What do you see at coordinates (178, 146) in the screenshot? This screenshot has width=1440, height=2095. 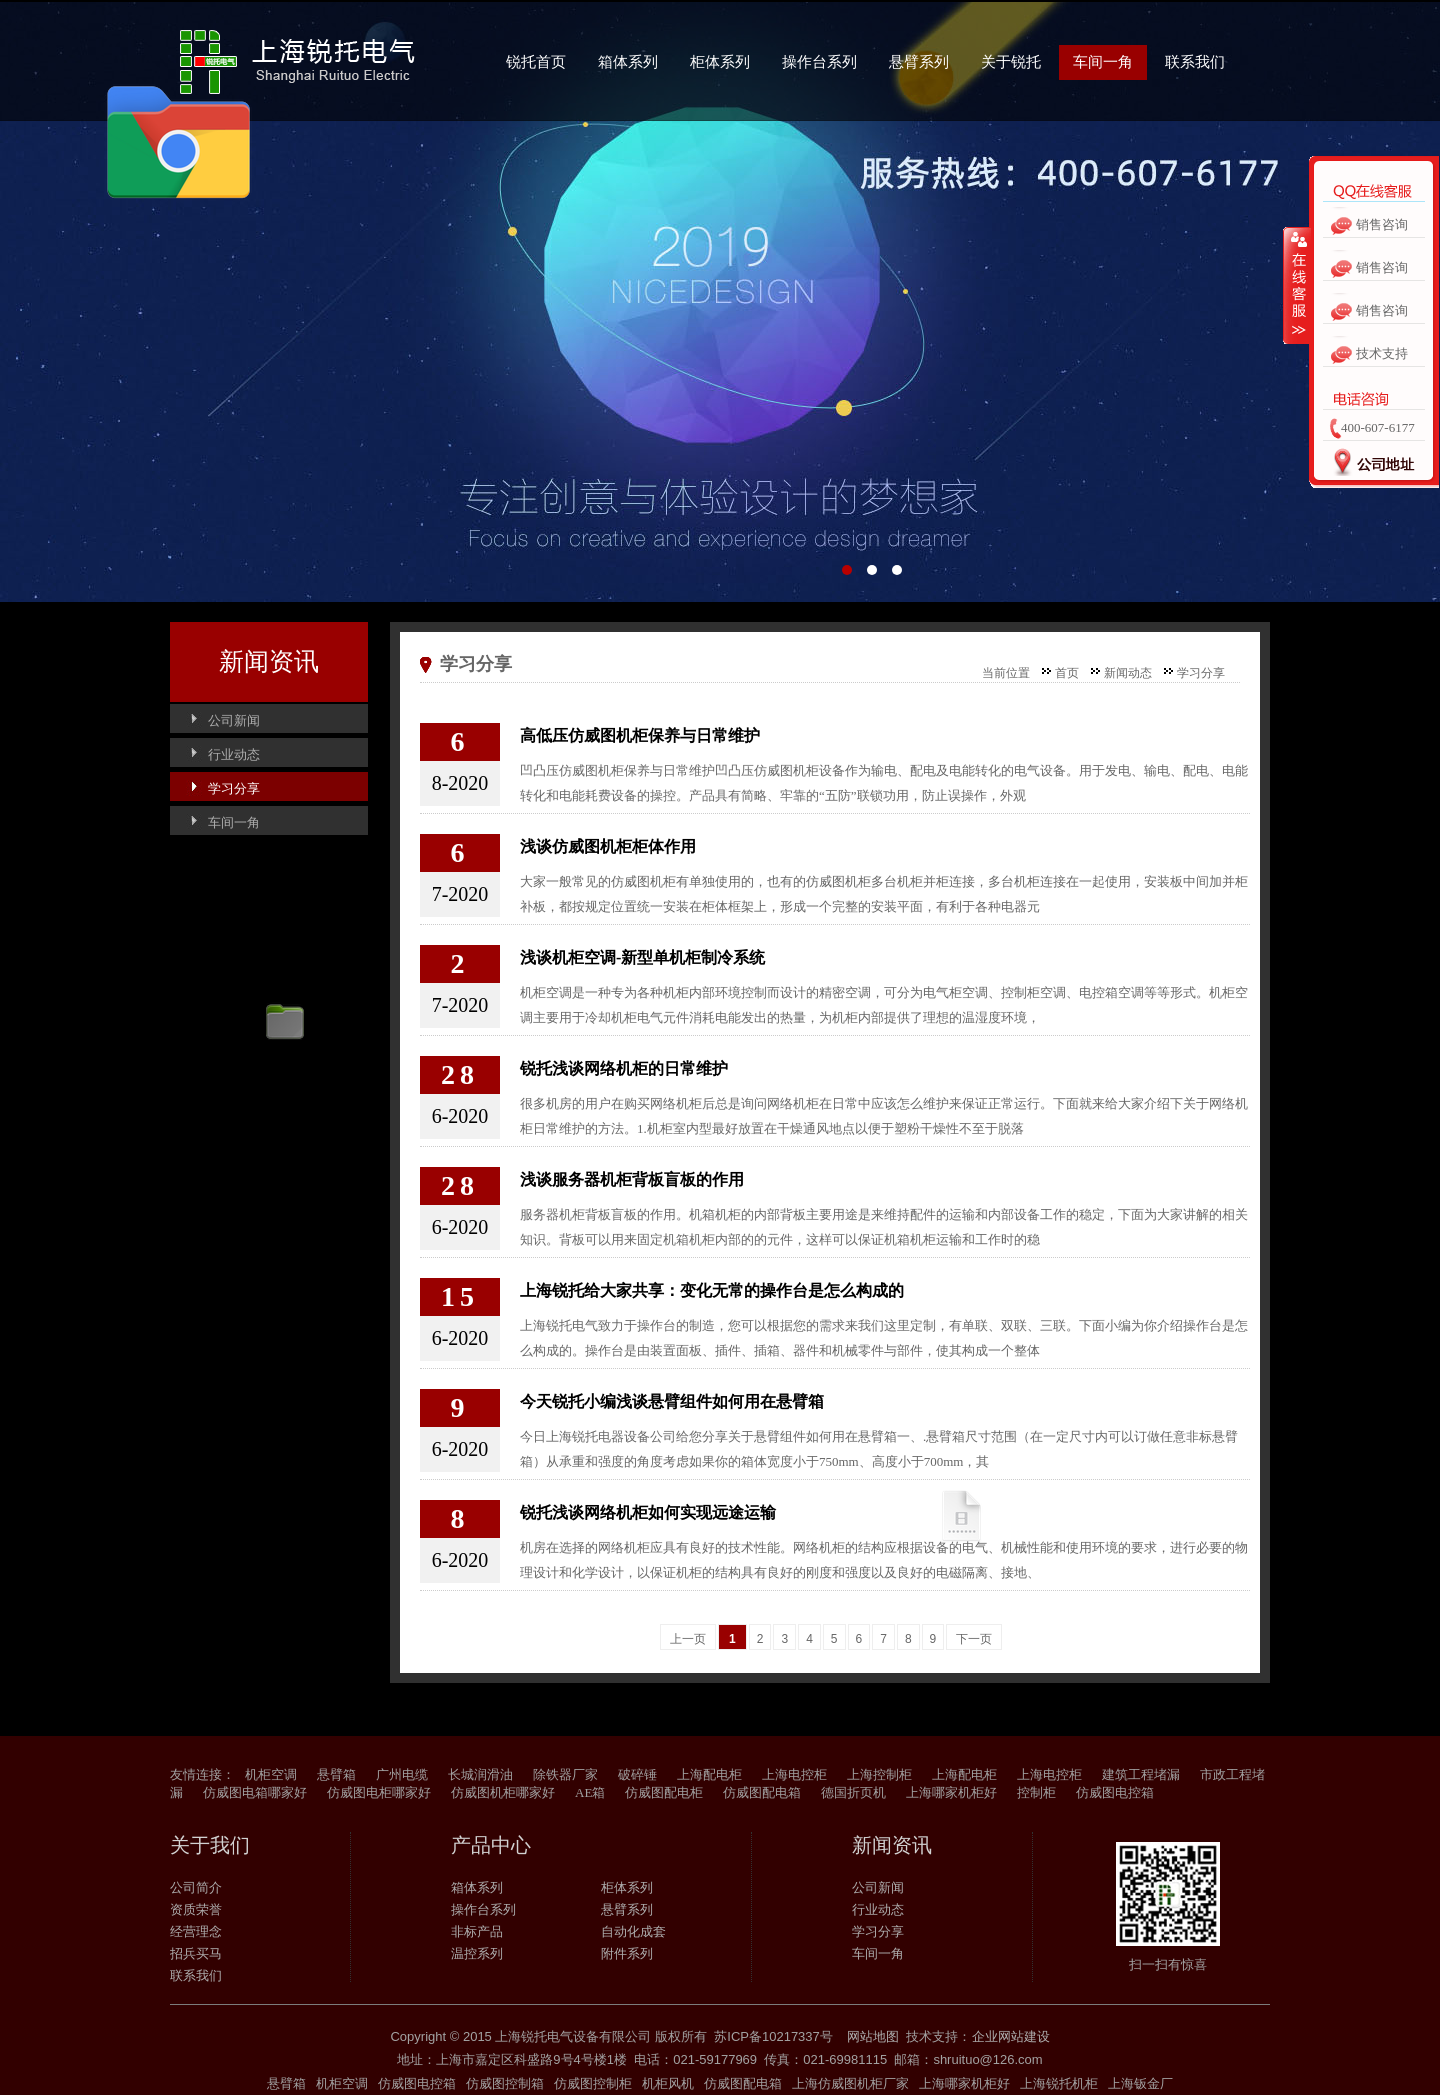 I see `open folder containing Google Chrome files` at bounding box center [178, 146].